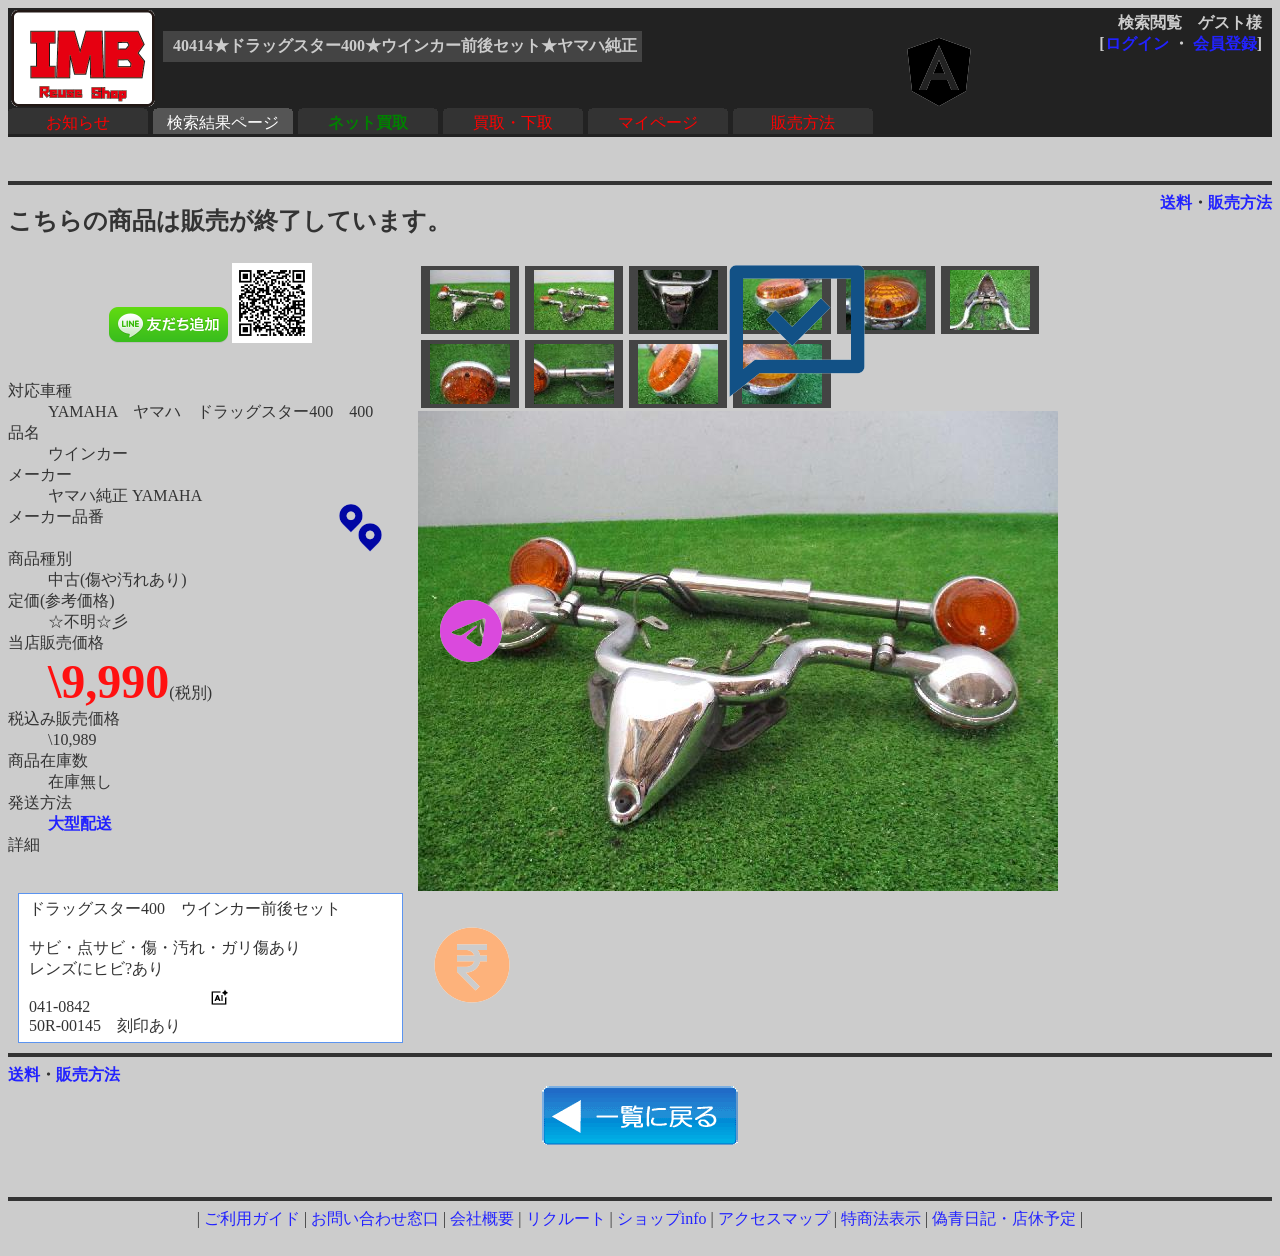  I want to click on message sent successfully, so click(797, 326).